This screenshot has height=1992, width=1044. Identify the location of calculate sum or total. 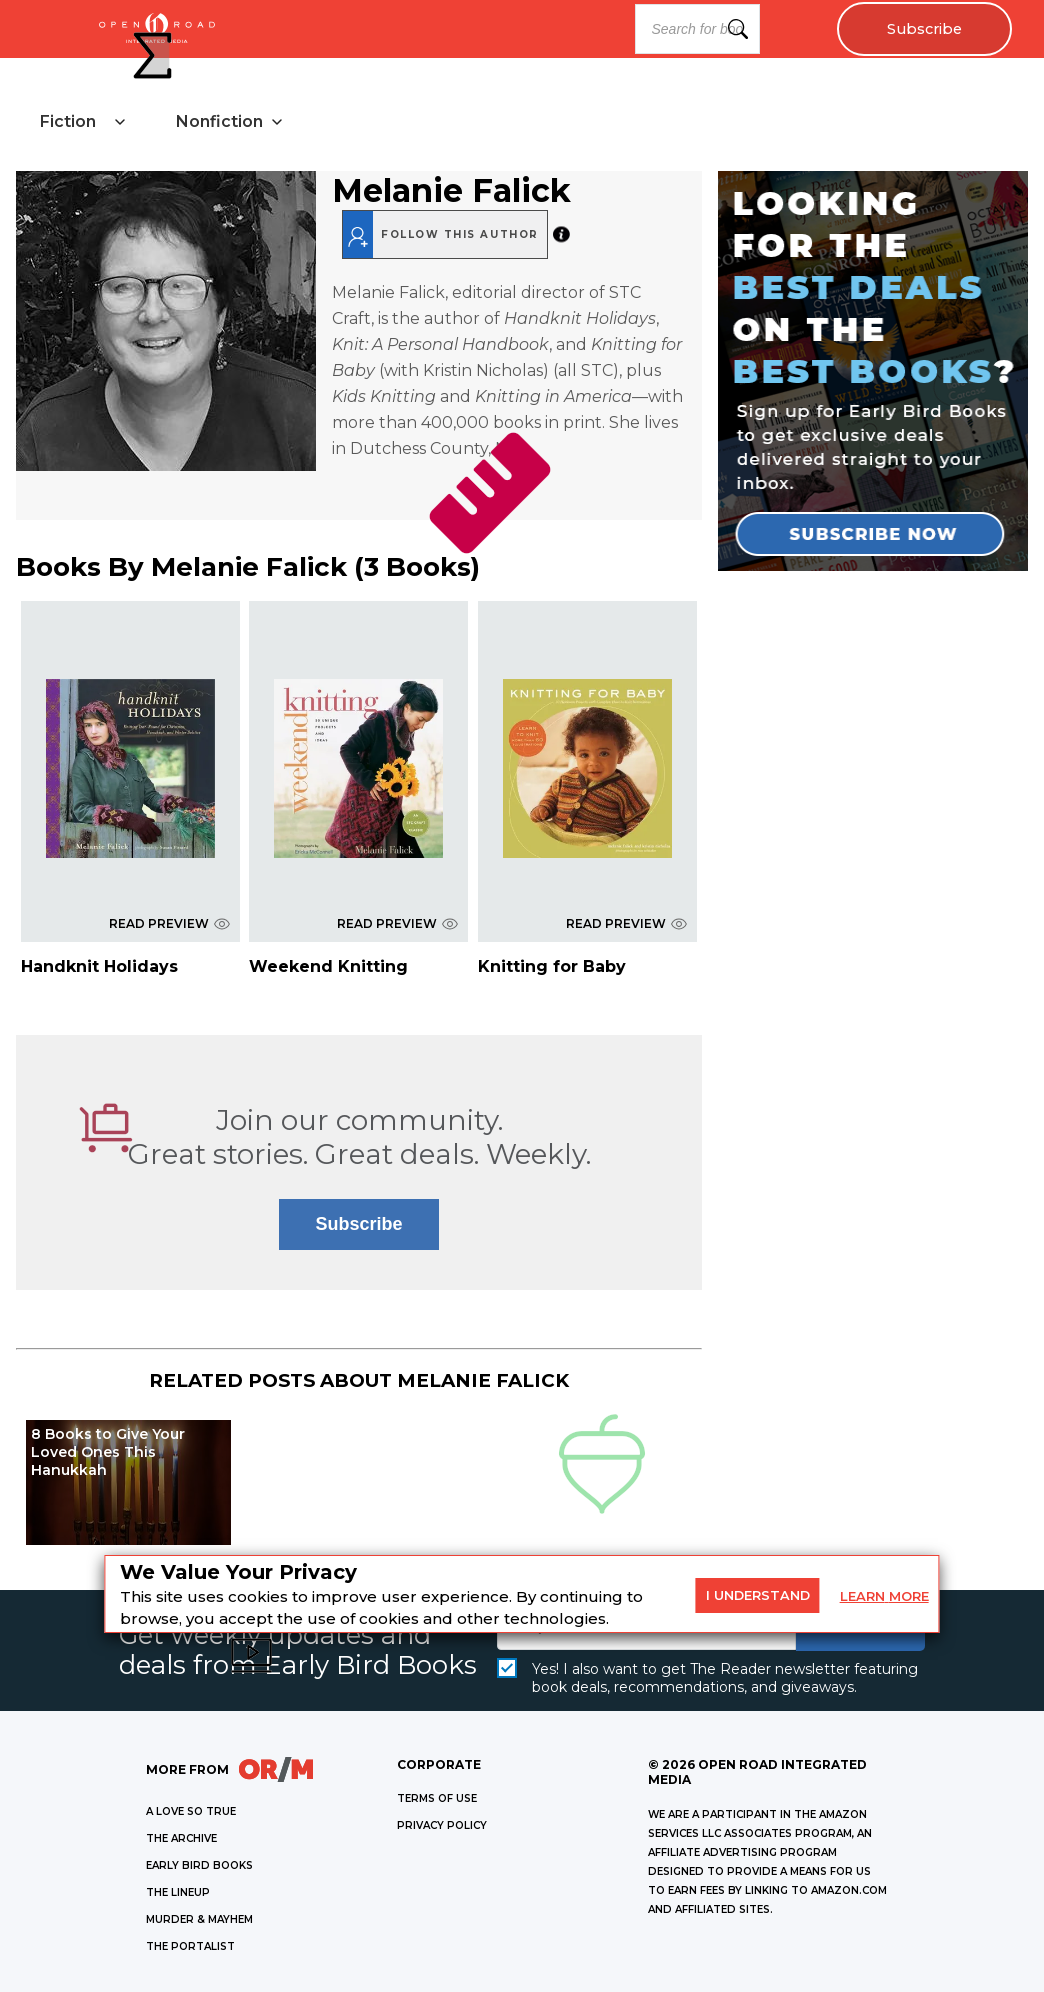
(152, 55).